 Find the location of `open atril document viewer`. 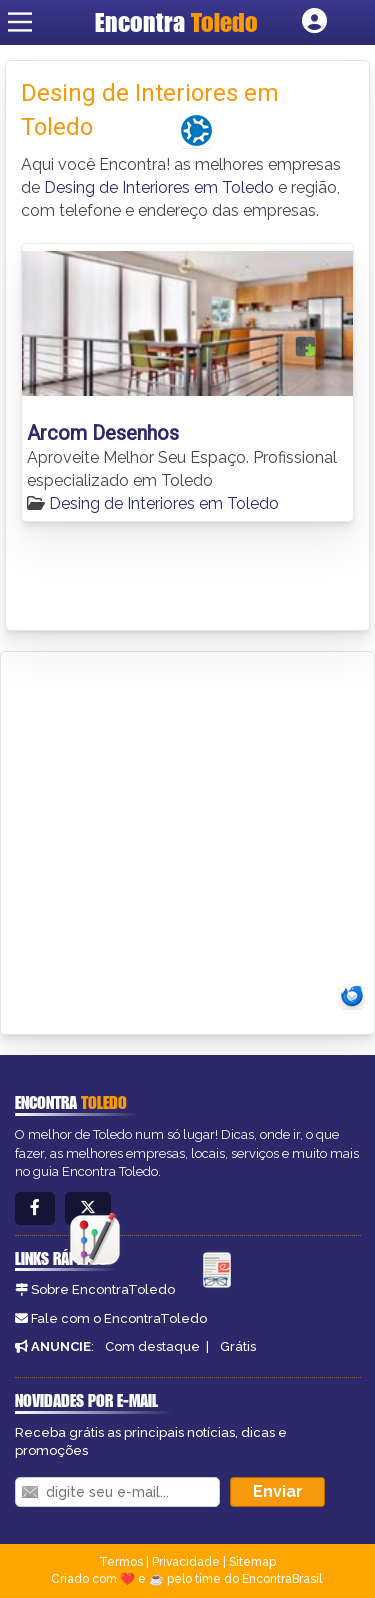

open atril document viewer is located at coordinates (217, 1270).